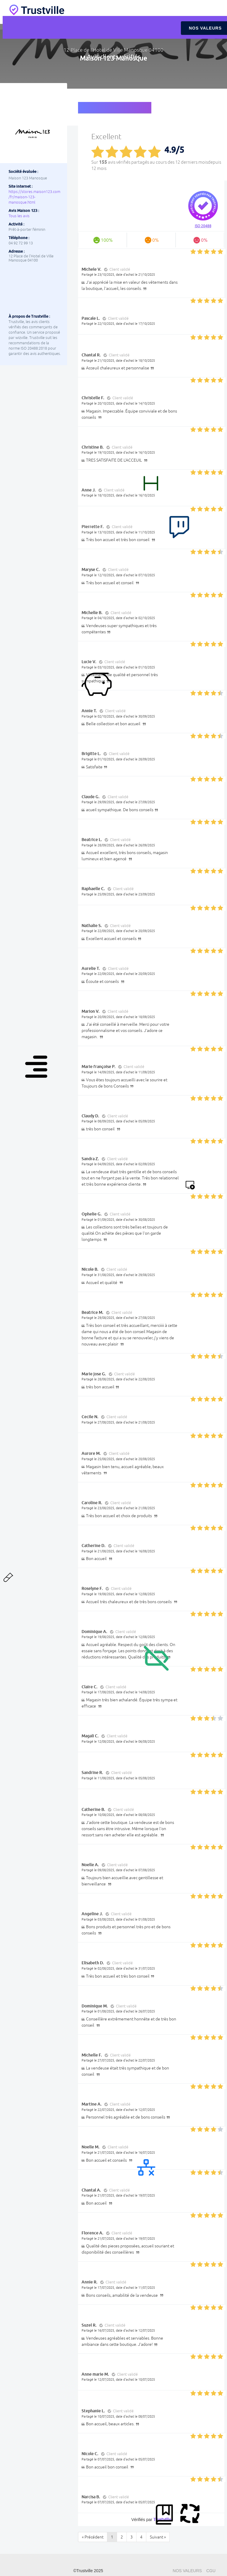  Describe the element at coordinates (146, 2168) in the screenshot. I see `network connection error or failure` at that location.